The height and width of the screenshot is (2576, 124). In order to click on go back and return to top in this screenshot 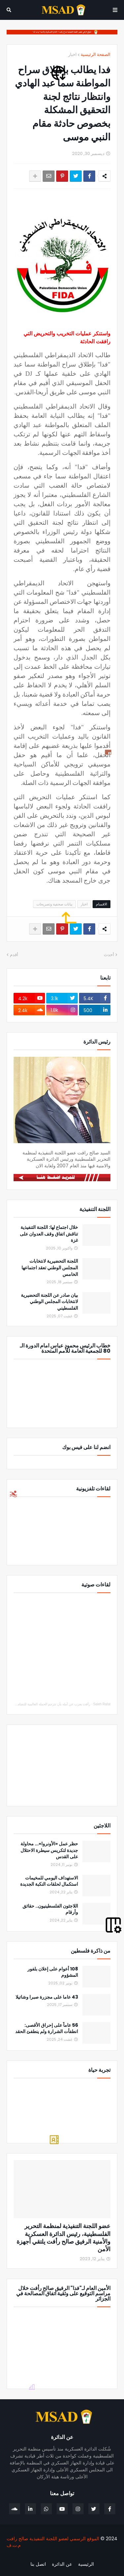, I will do `click(68, 918)`.